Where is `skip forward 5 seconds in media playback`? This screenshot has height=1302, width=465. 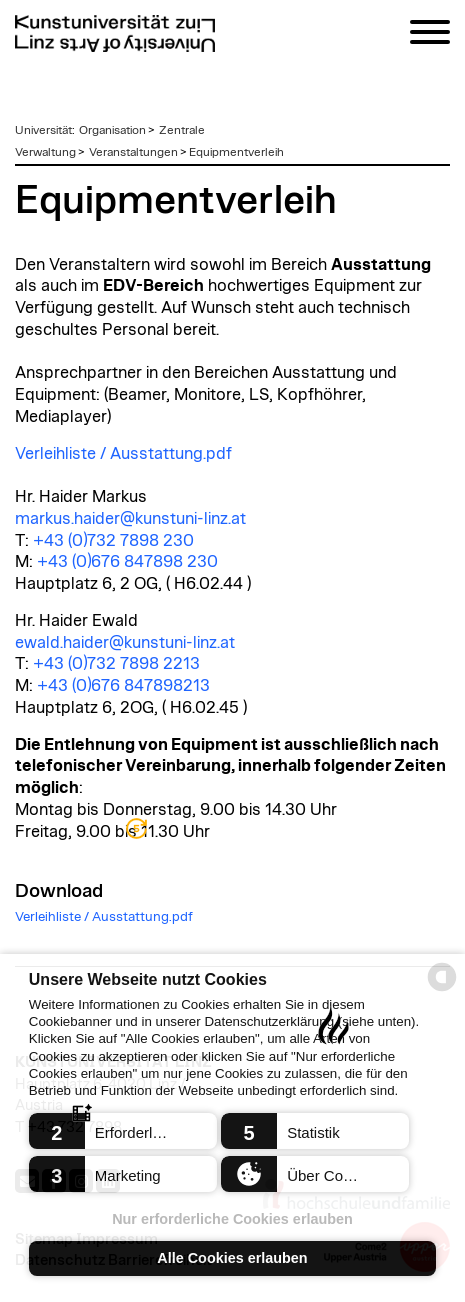
skip forward 5 seconds in media playback is located at coordinates (136, 828).